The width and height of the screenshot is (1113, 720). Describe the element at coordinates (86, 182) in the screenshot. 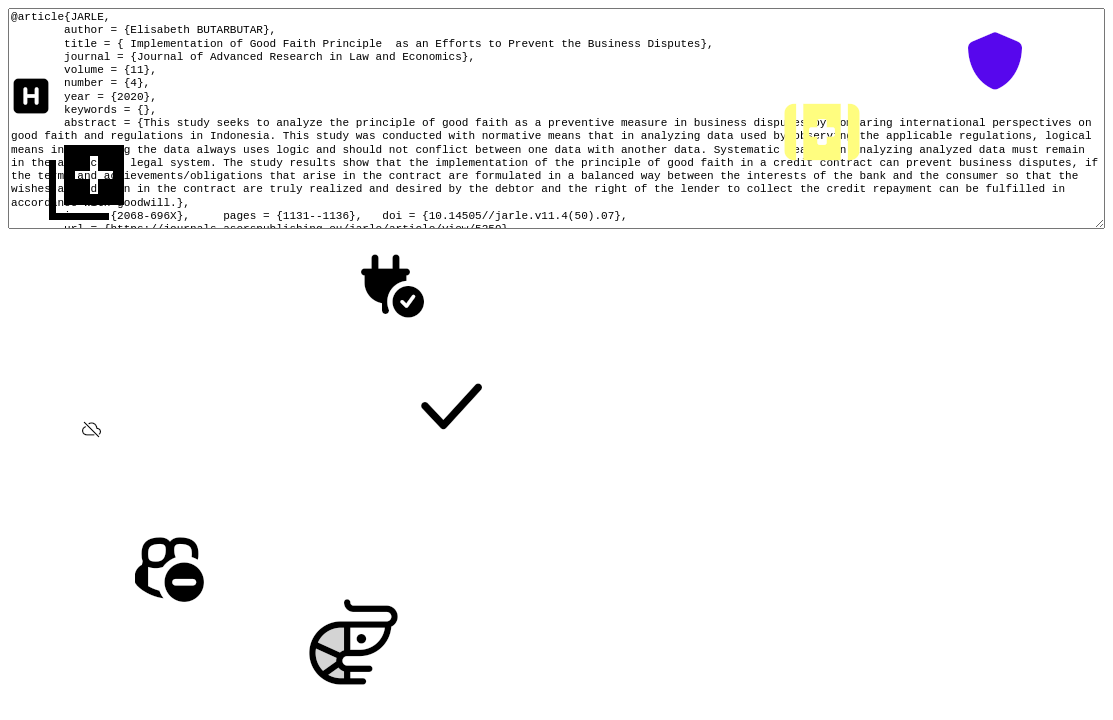

I see `add to queue` at that location.